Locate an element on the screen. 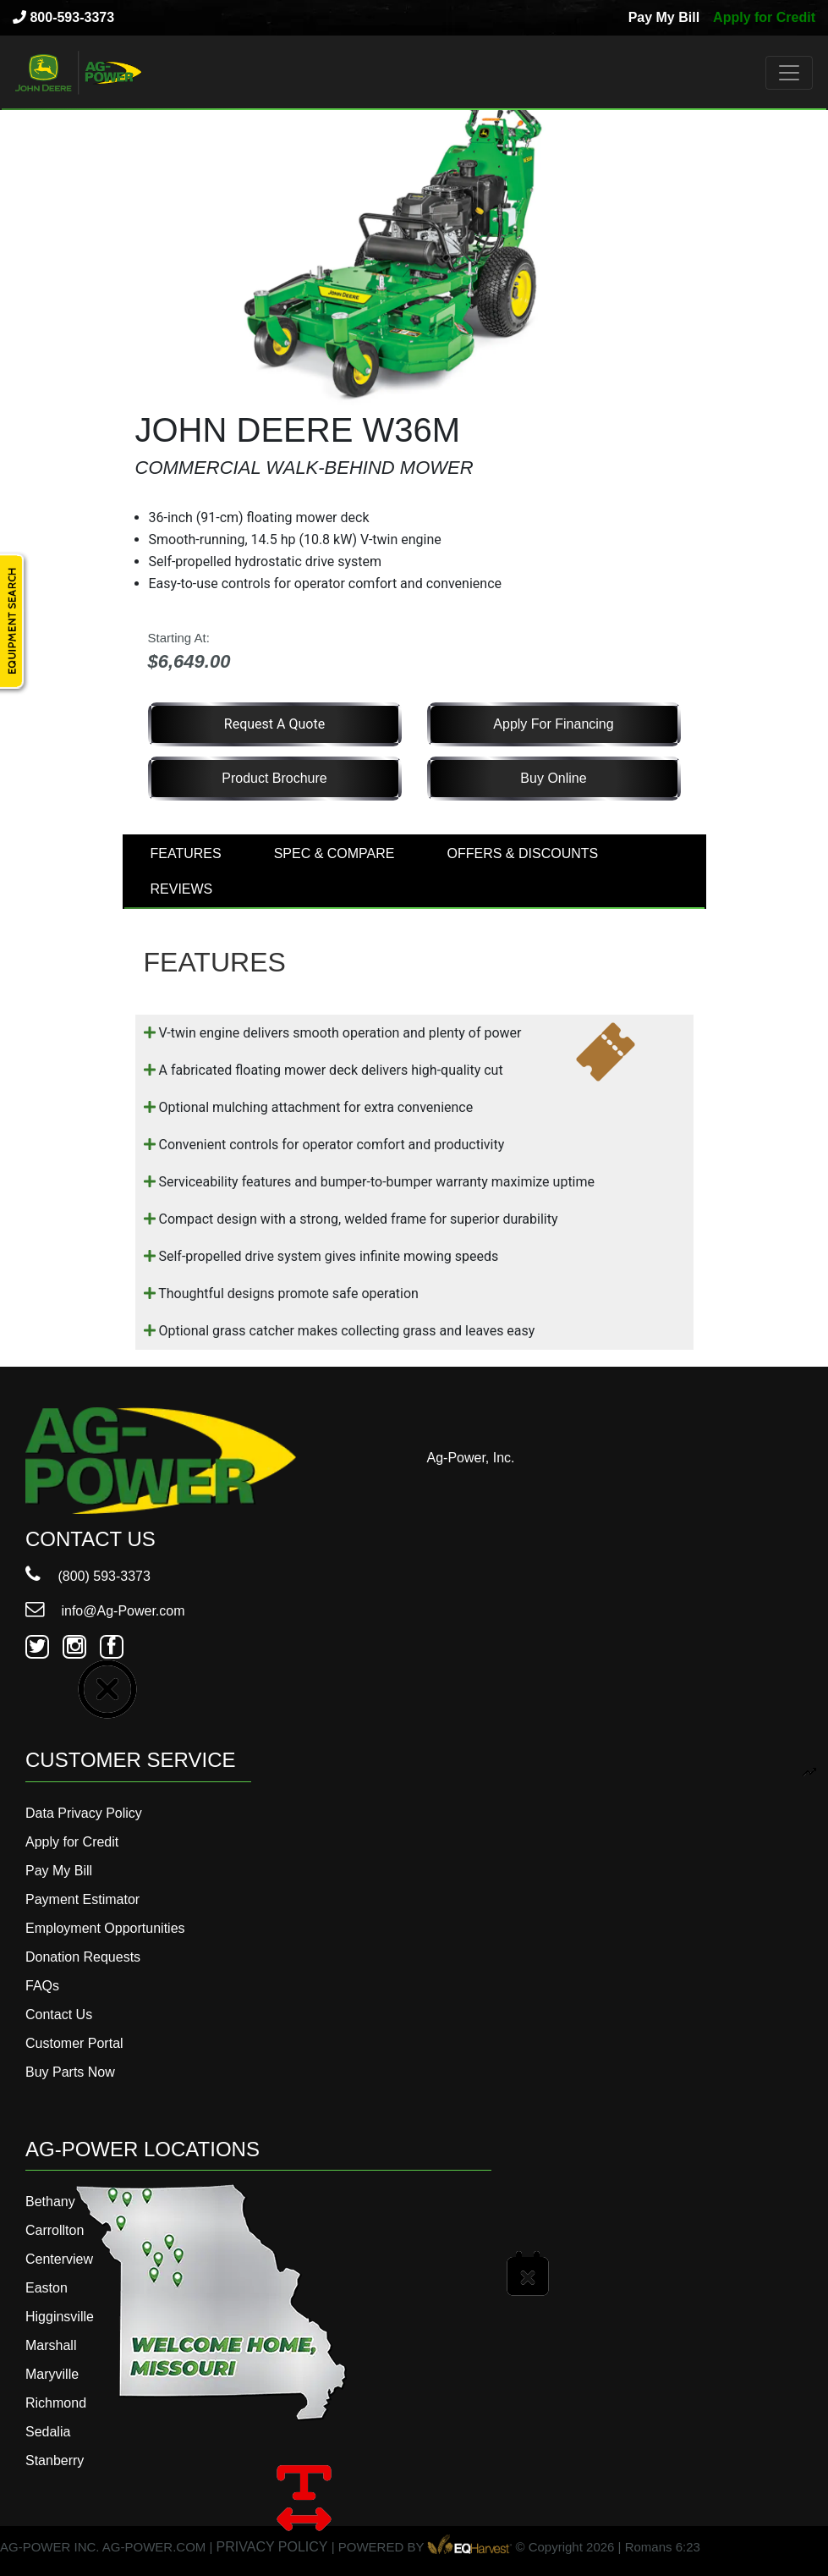 The height and width of the screenshot is (2576, 828). view your tickets or passes is located at coordinates (606, 1052).